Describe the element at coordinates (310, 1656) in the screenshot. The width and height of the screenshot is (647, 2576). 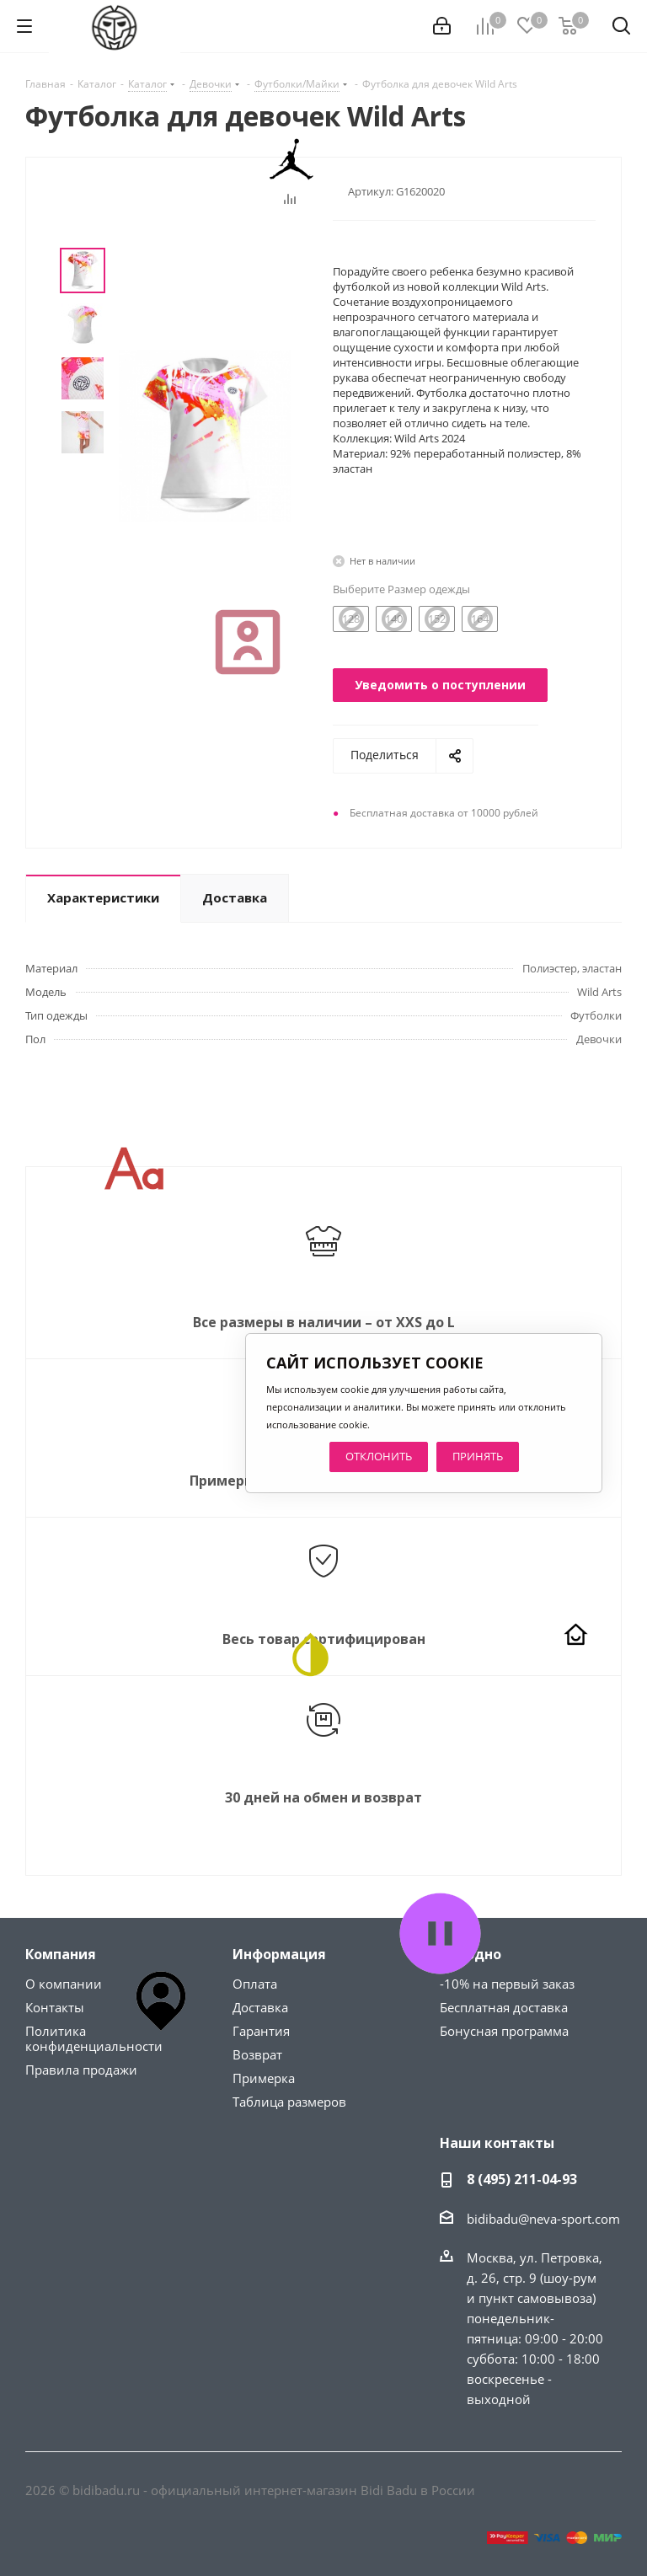
I see `adjust contrast settings` at that location.